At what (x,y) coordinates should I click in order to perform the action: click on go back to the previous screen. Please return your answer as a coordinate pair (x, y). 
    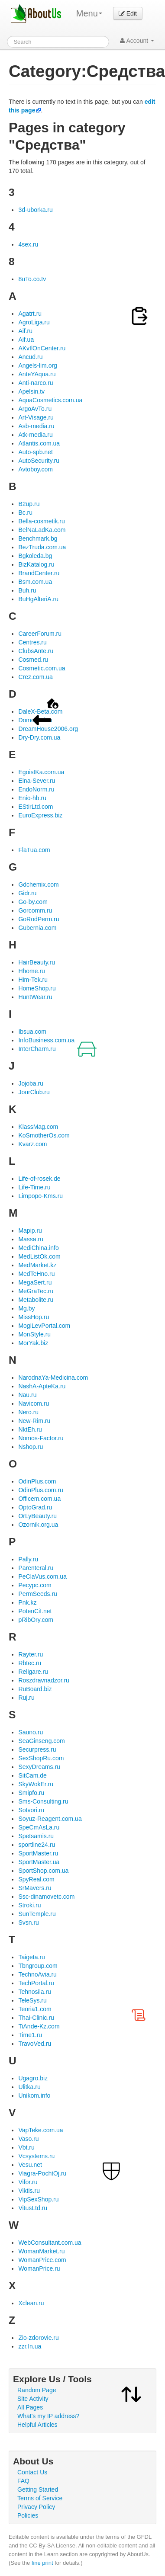
    Looking at the image, I should click on (42, 720).